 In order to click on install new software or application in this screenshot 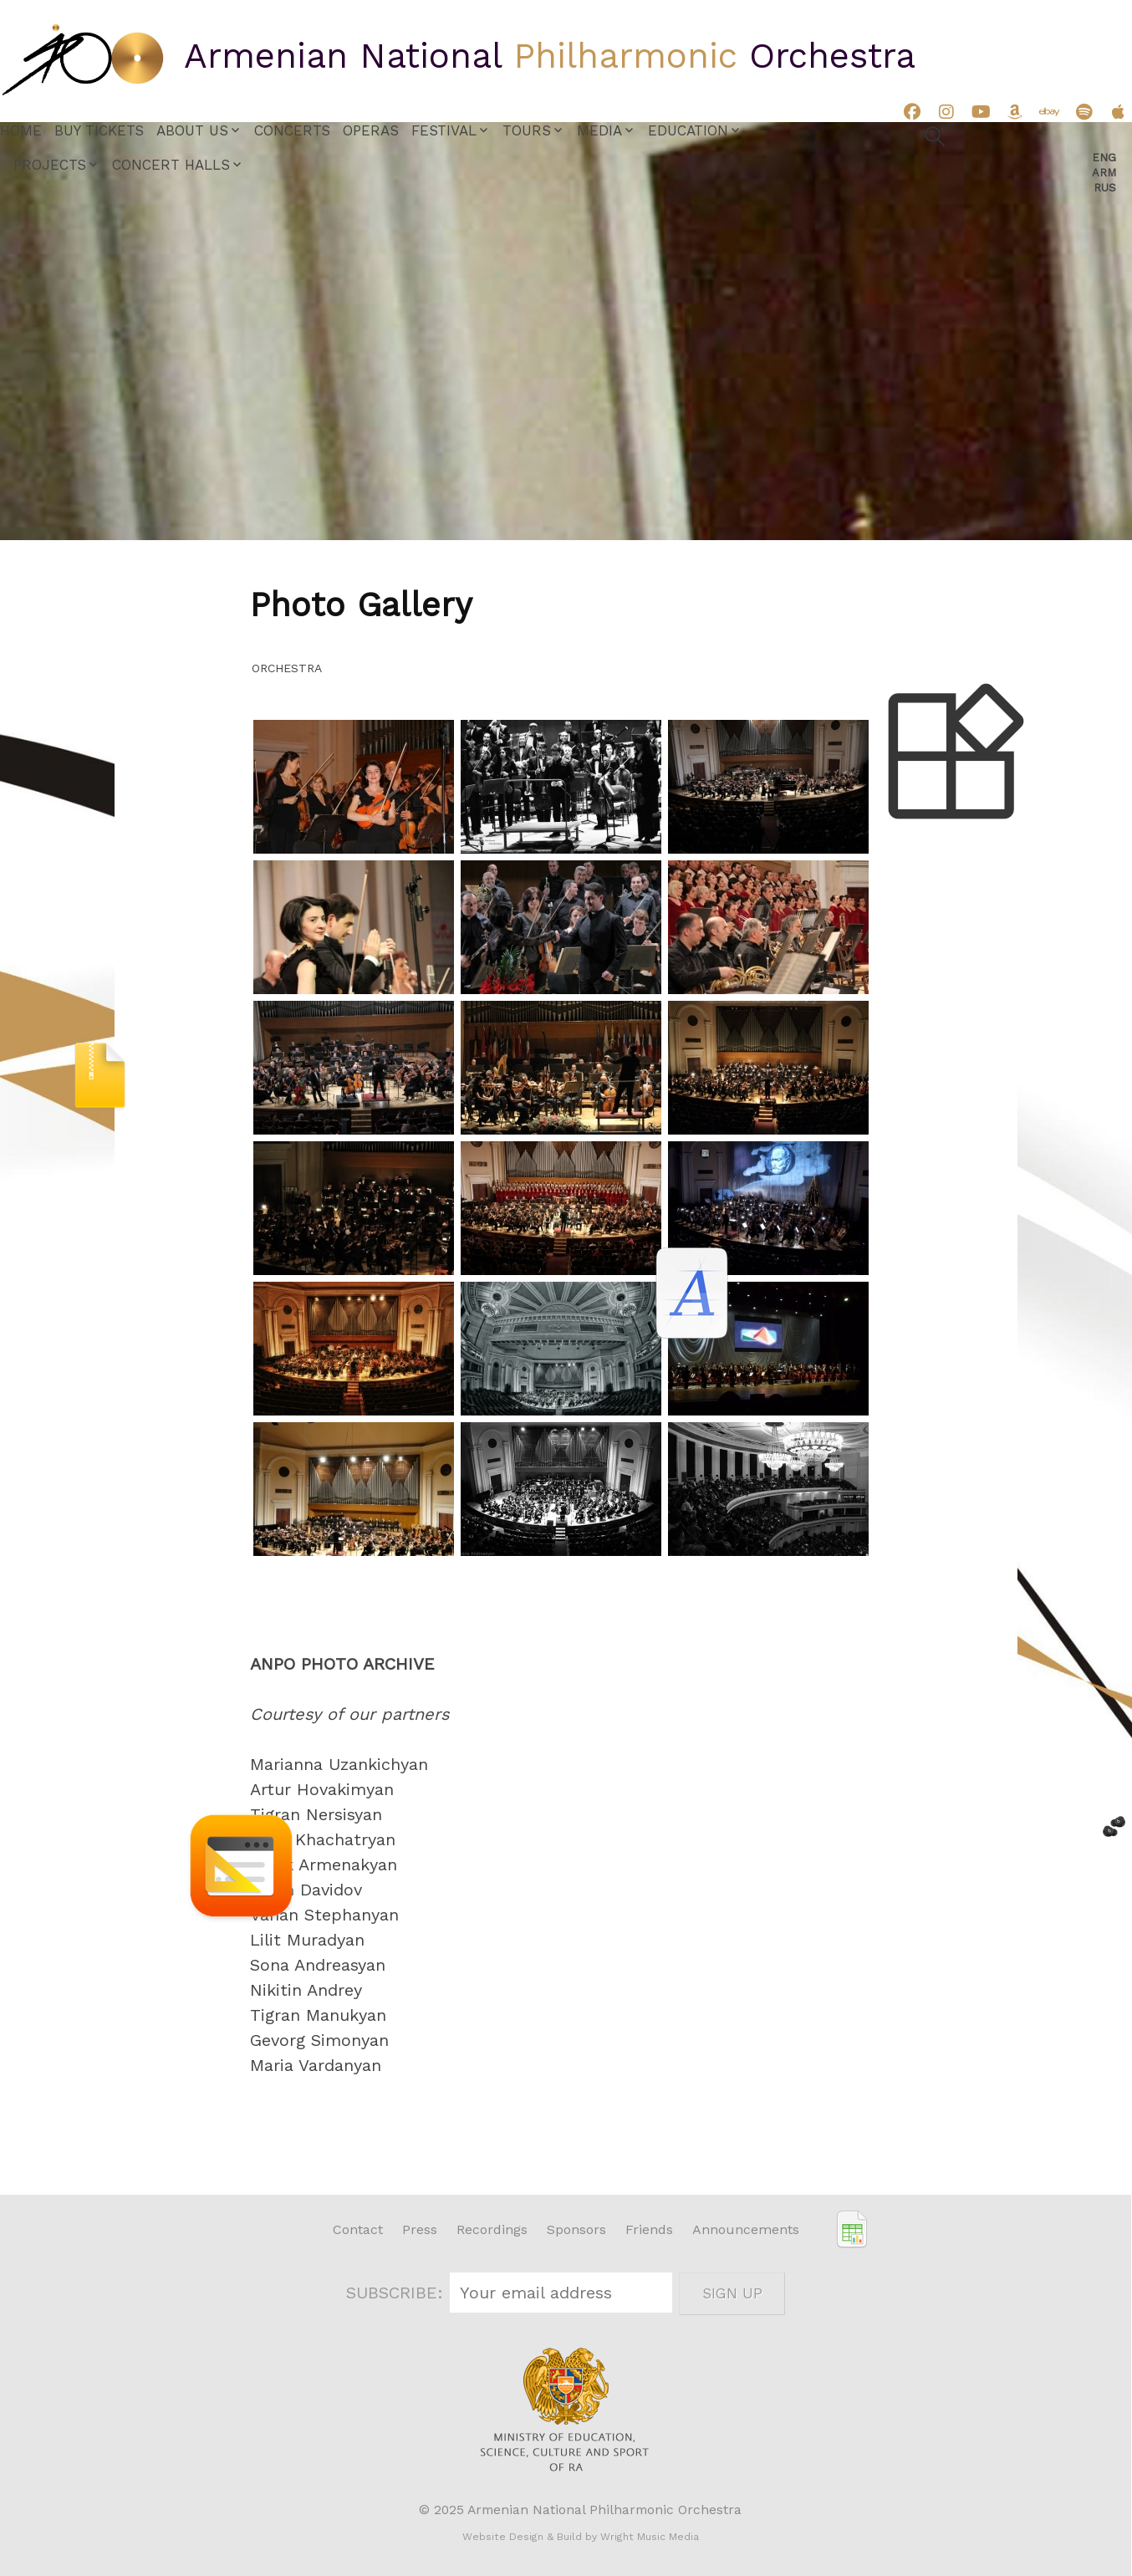, I will do `click(956, 751)`.